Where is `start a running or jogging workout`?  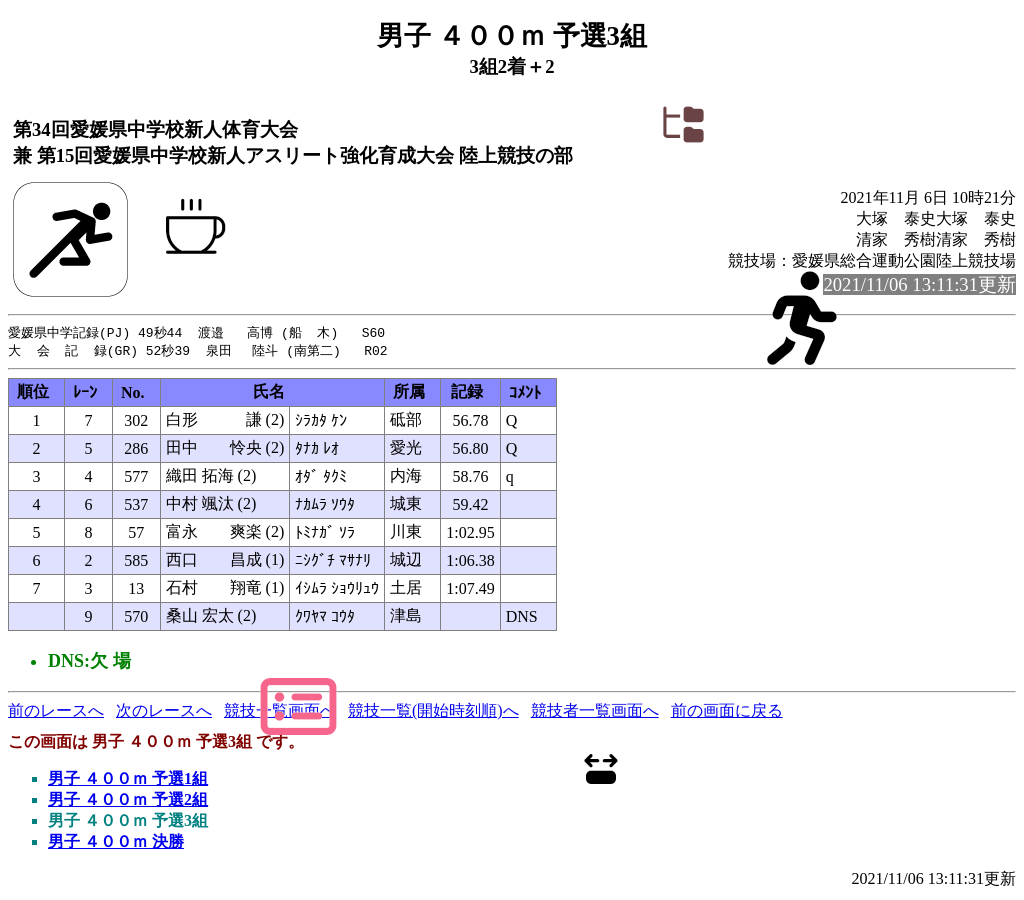 start a running or jogging workout is located at coordinates (804, 319).